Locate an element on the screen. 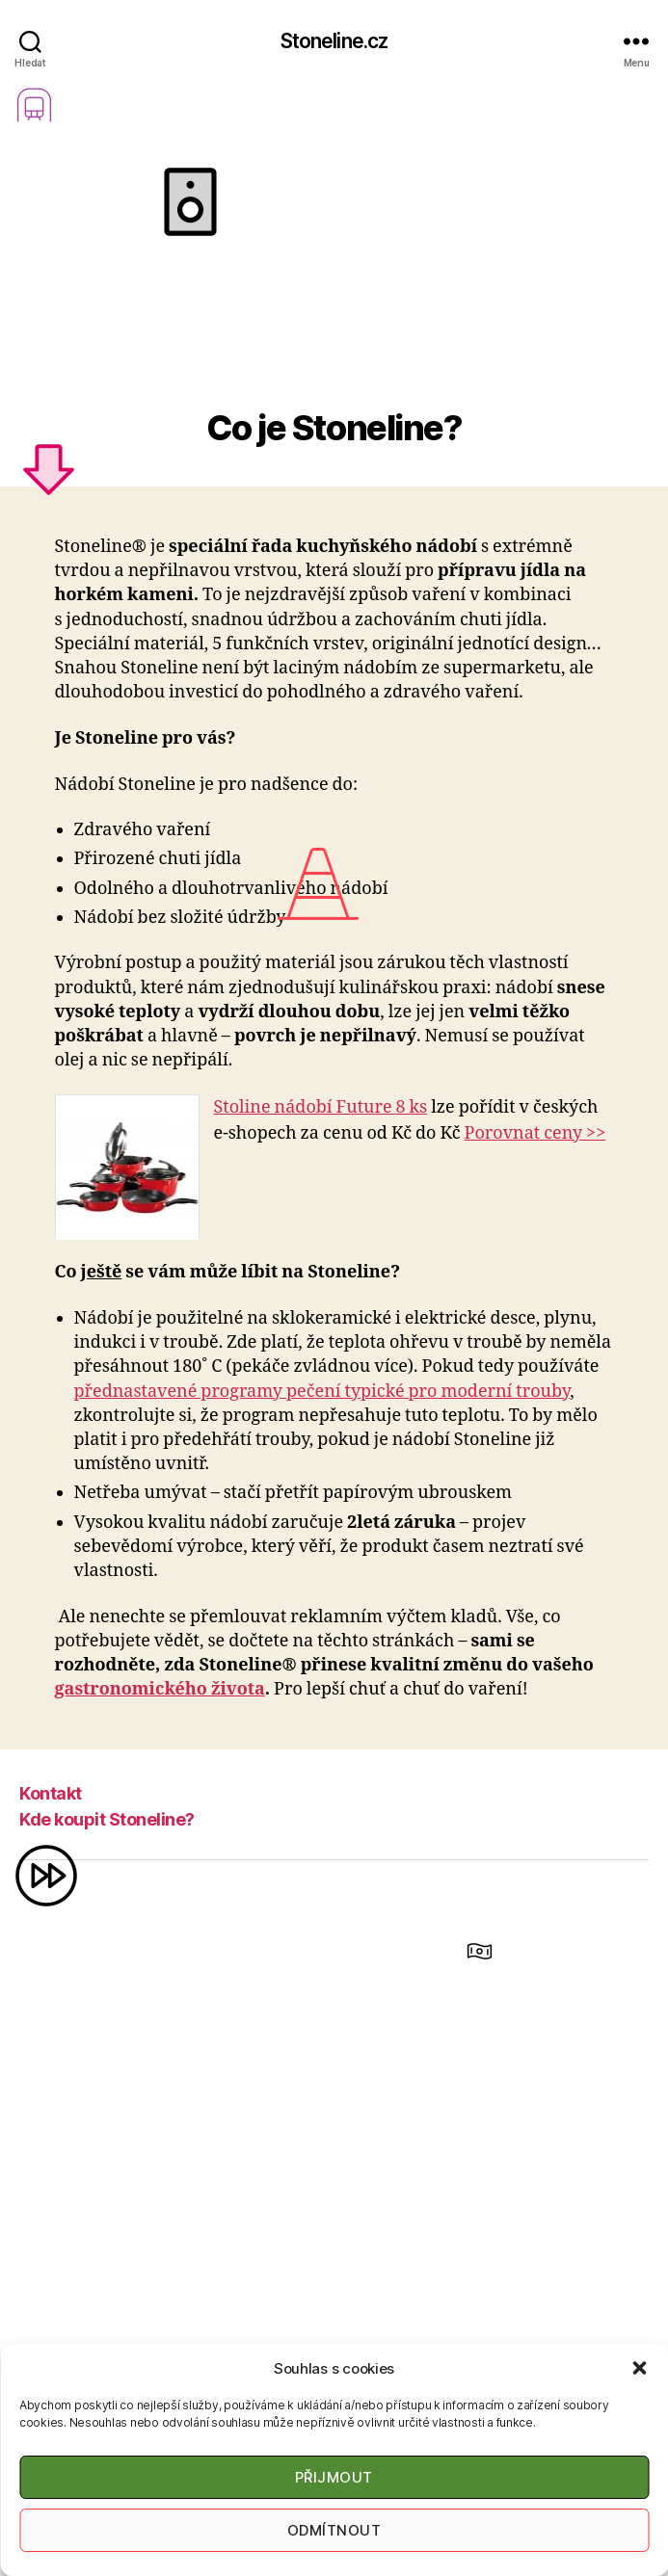  indicates an area under construction or maintenance is located at coordinates (318, 885).